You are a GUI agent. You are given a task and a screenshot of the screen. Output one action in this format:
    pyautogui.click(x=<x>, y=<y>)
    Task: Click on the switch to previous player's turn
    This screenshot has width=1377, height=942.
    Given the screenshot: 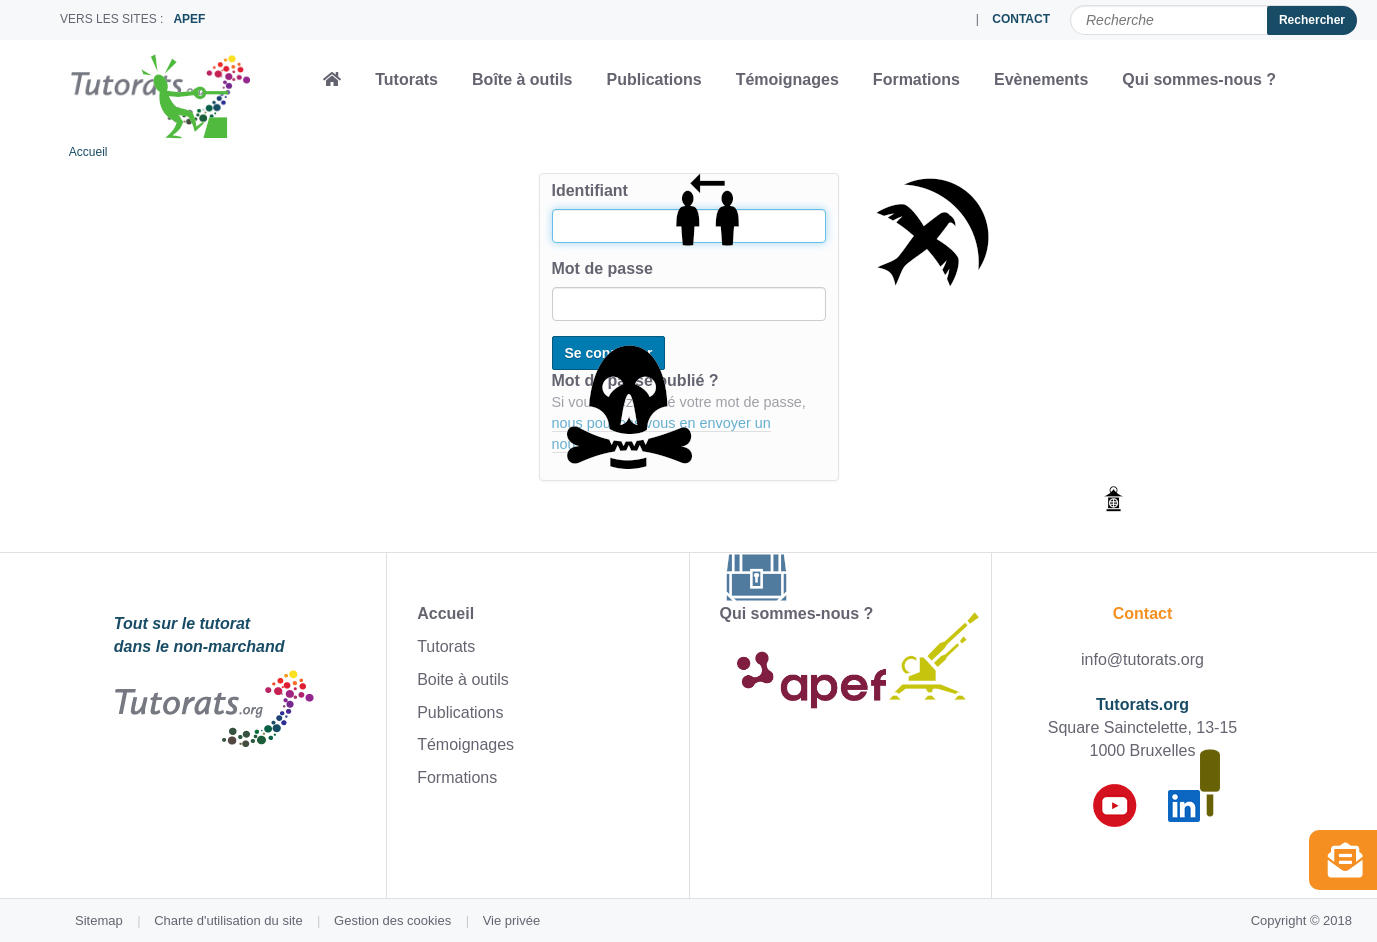 What is the action you would take?
    pyautogui.click(x=707, y=210)
    